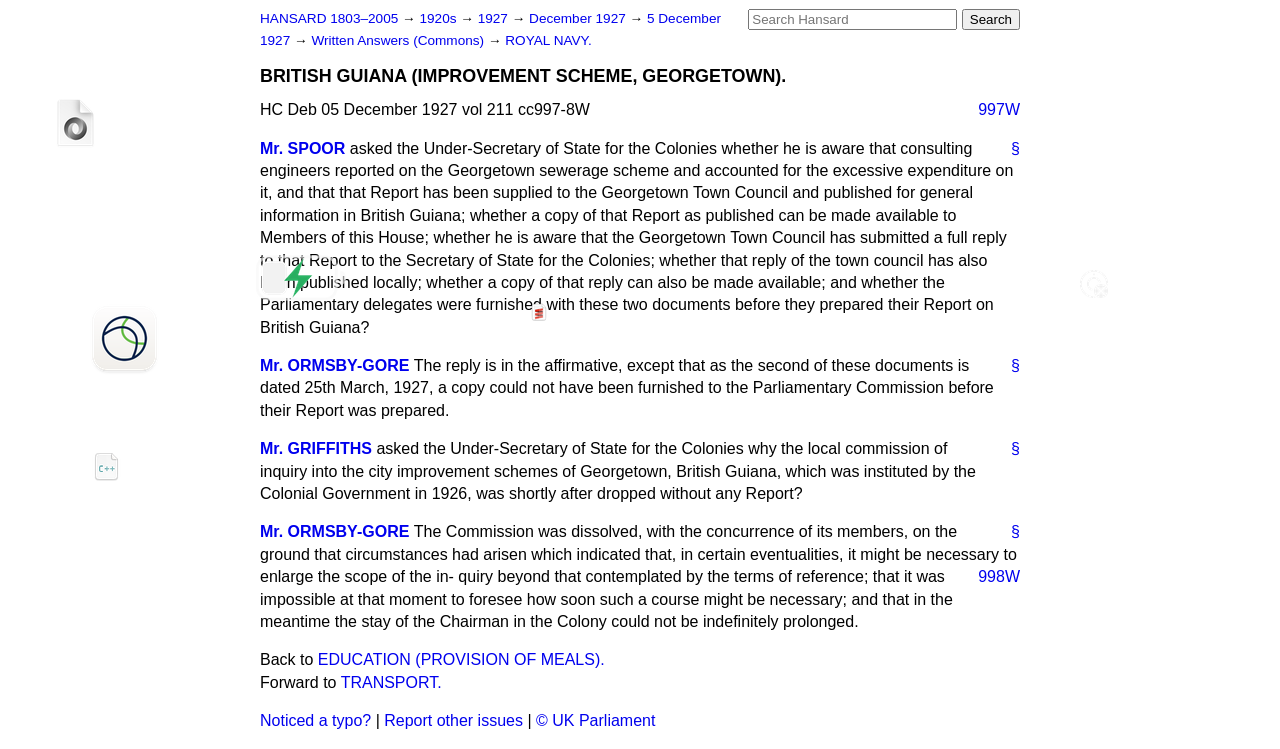  Describe the element at coordinates (539, 312) in the screenshot. I see `indicates a scala source code file` at that location.